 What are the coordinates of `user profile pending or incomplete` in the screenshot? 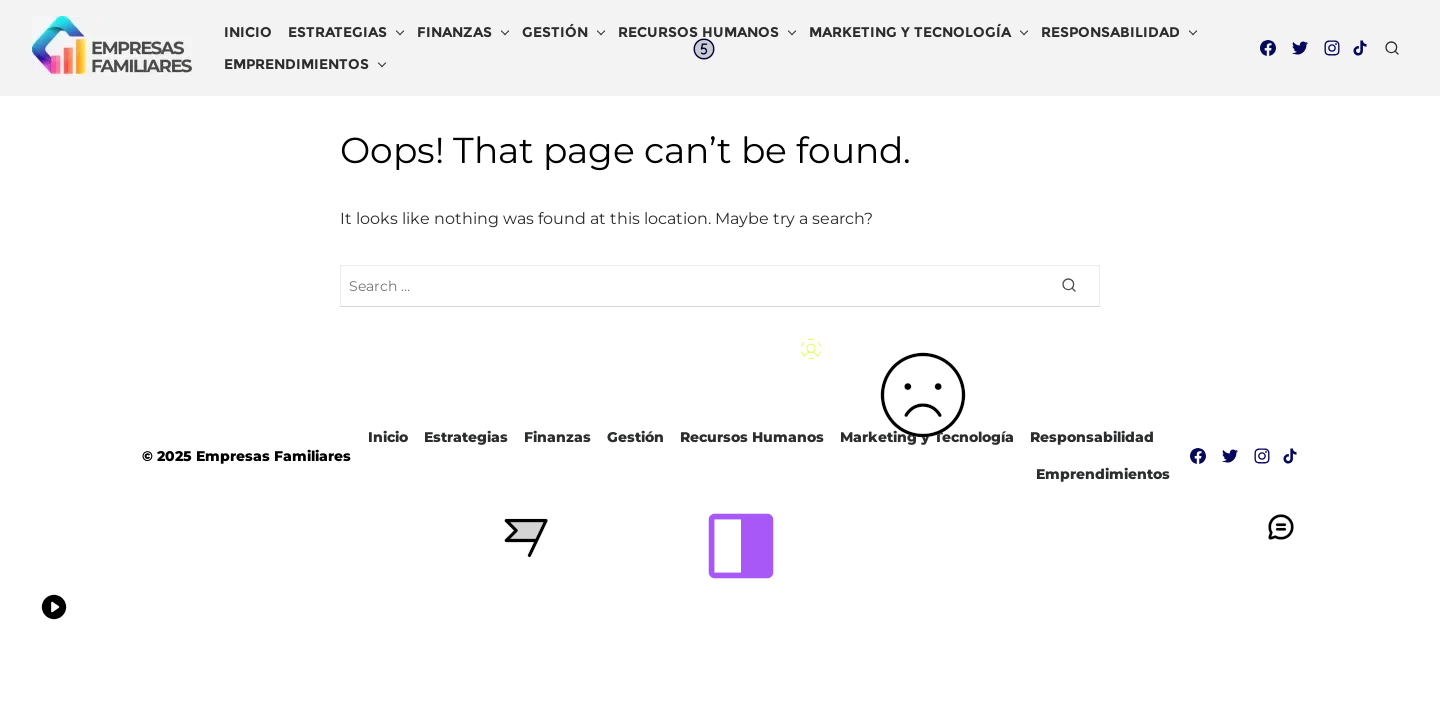 It's located at (811, 349).